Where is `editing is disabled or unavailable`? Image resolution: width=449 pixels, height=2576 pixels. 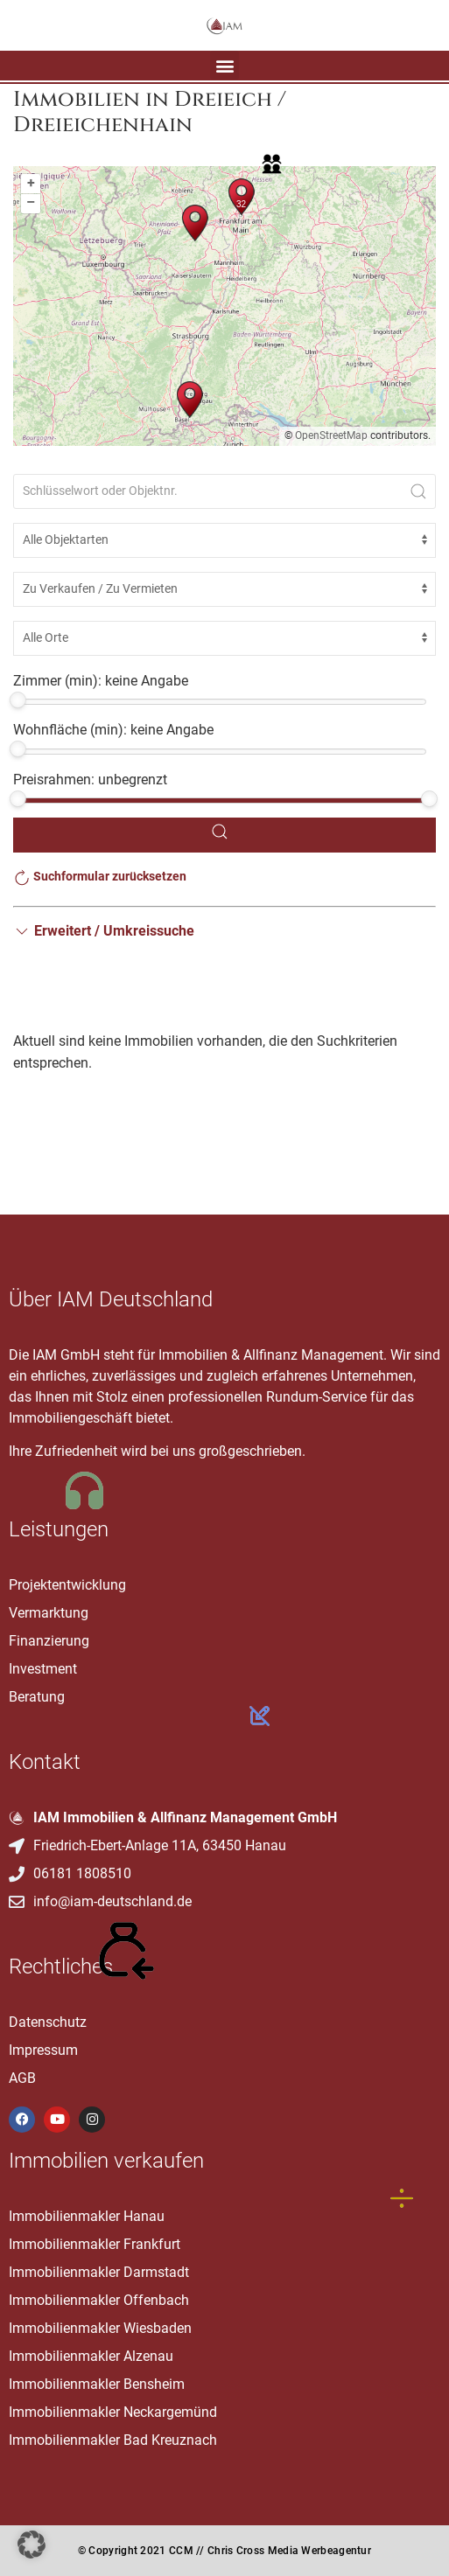 editing is disabled or unavailable is located at coordinates (259, 1716).